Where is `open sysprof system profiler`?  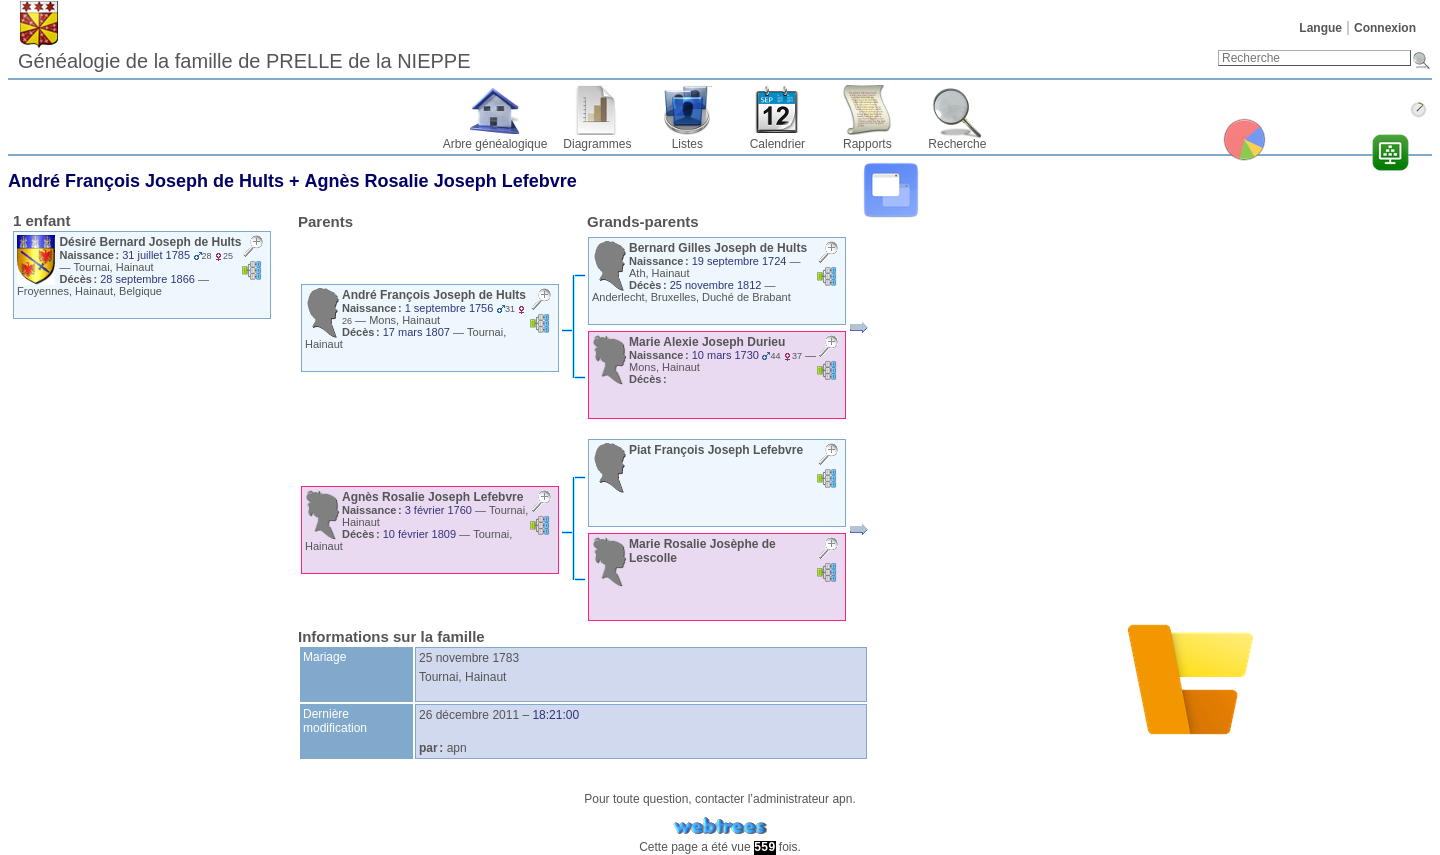
open sysprof system profiler is located at coordinates (1418, 109).